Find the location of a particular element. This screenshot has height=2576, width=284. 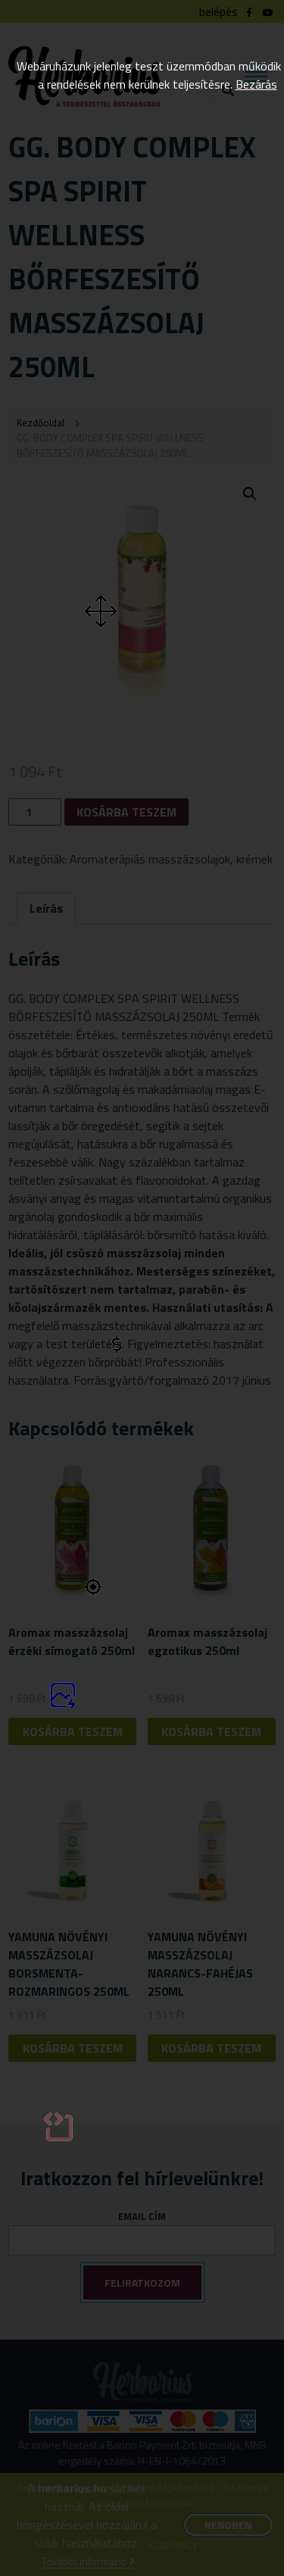

insert a code block or snippet is located at coordinates (59, 2128).